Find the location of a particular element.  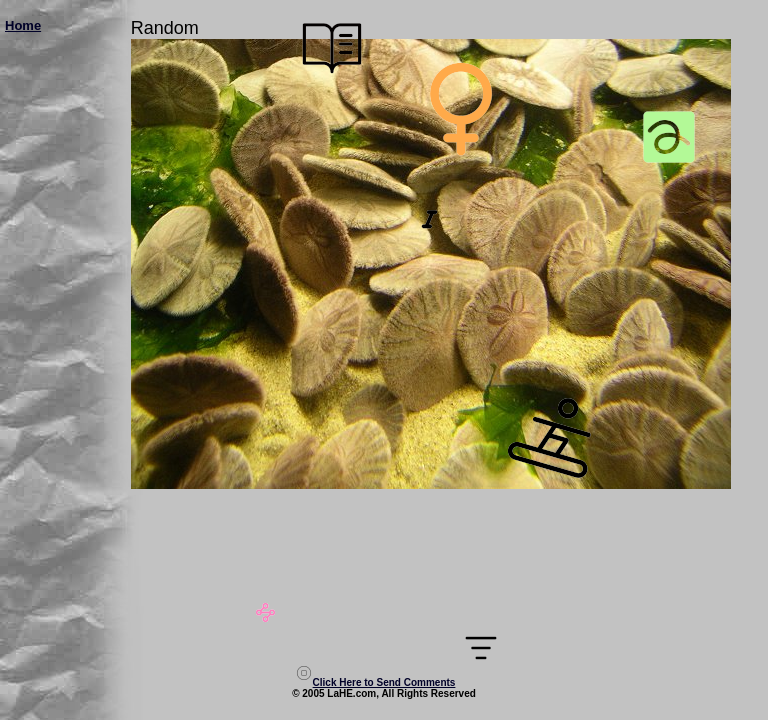

filter or sort list items is located at coordinates (481, 648).